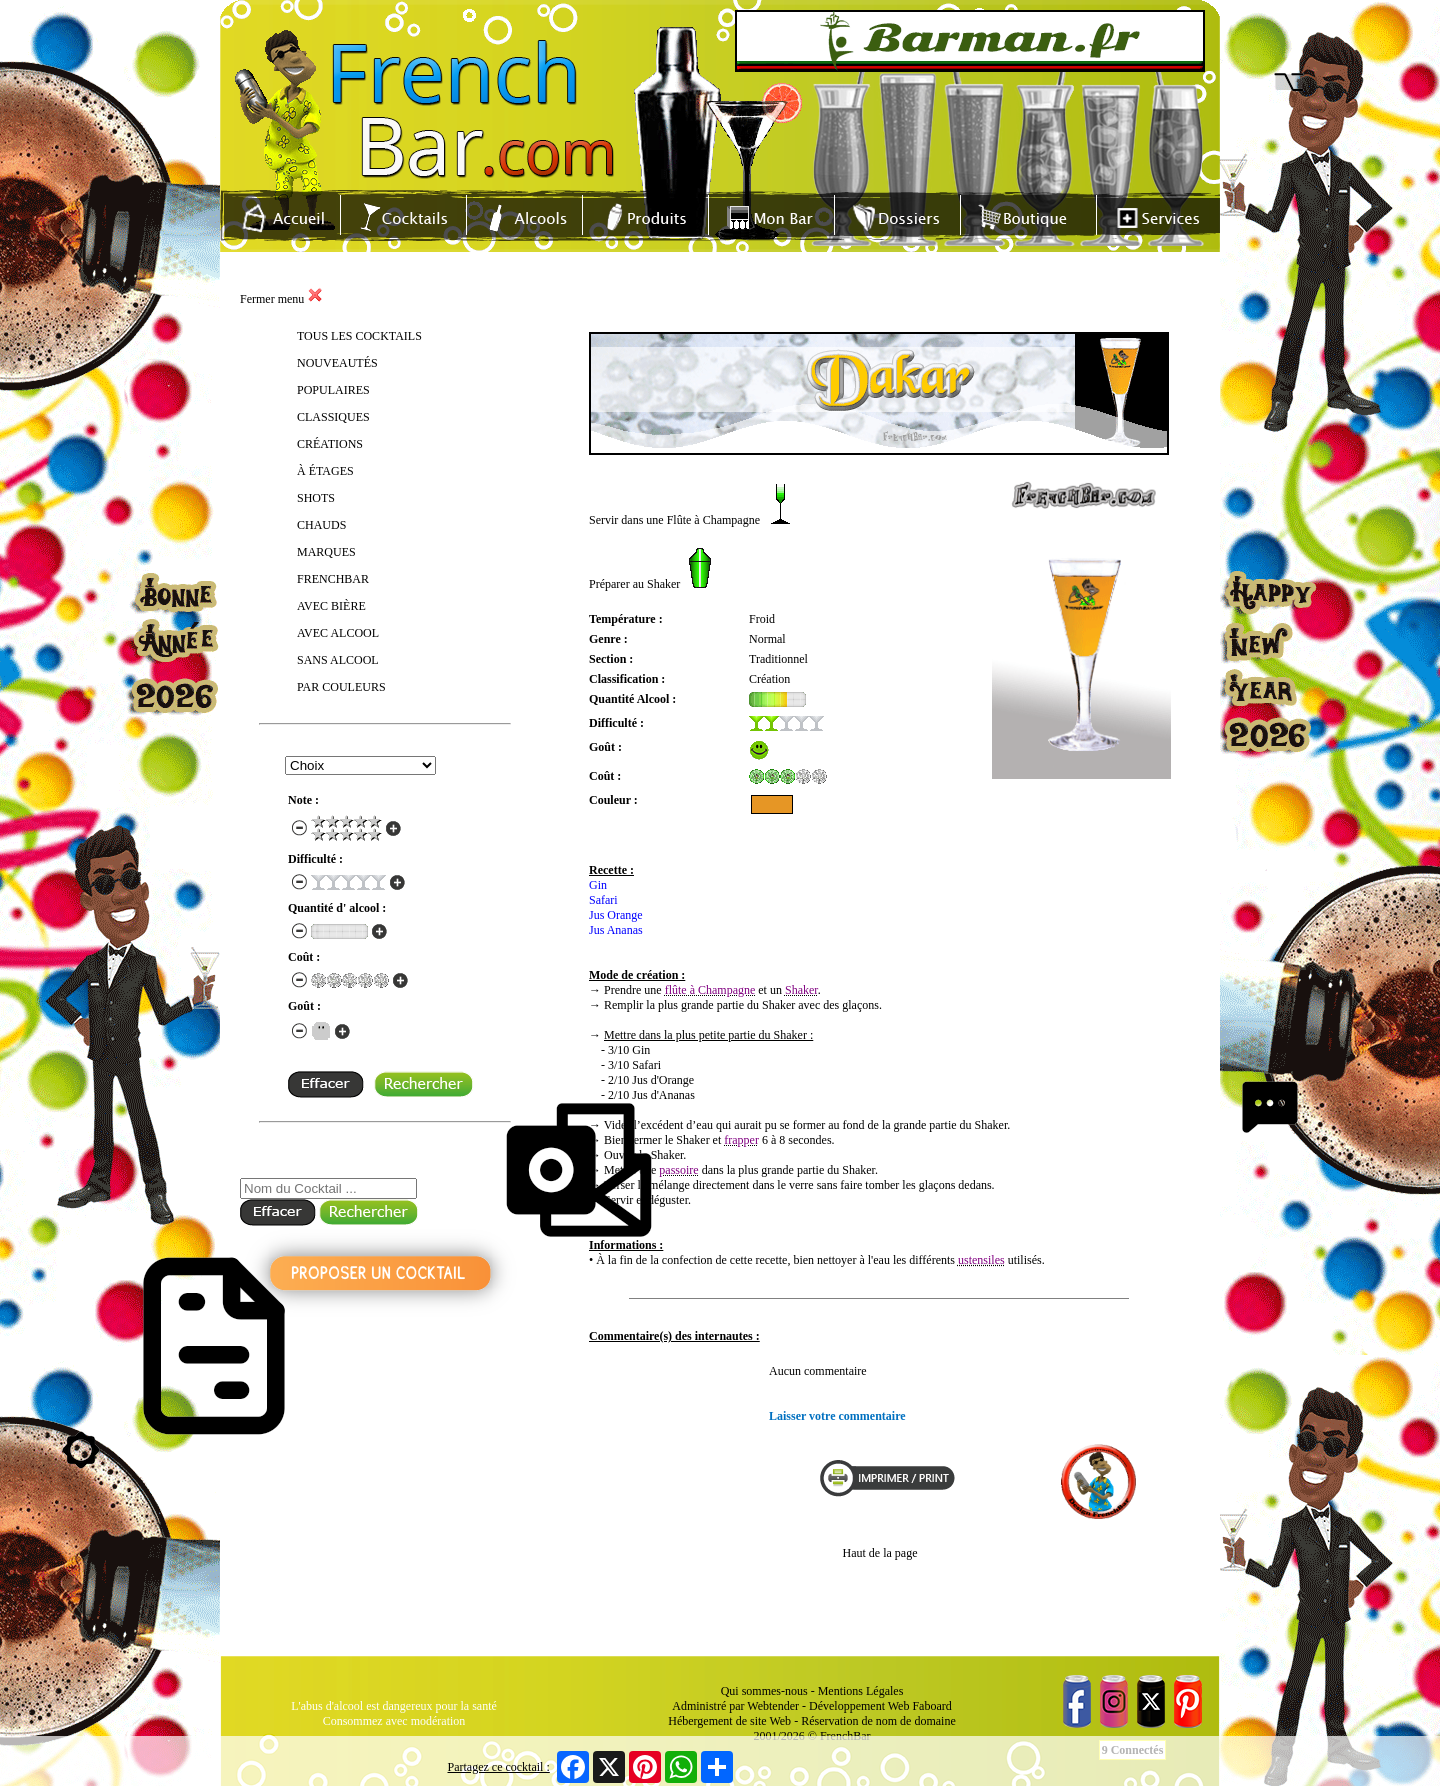  I want to click on reduce screen brightness, so click(81, 1450).